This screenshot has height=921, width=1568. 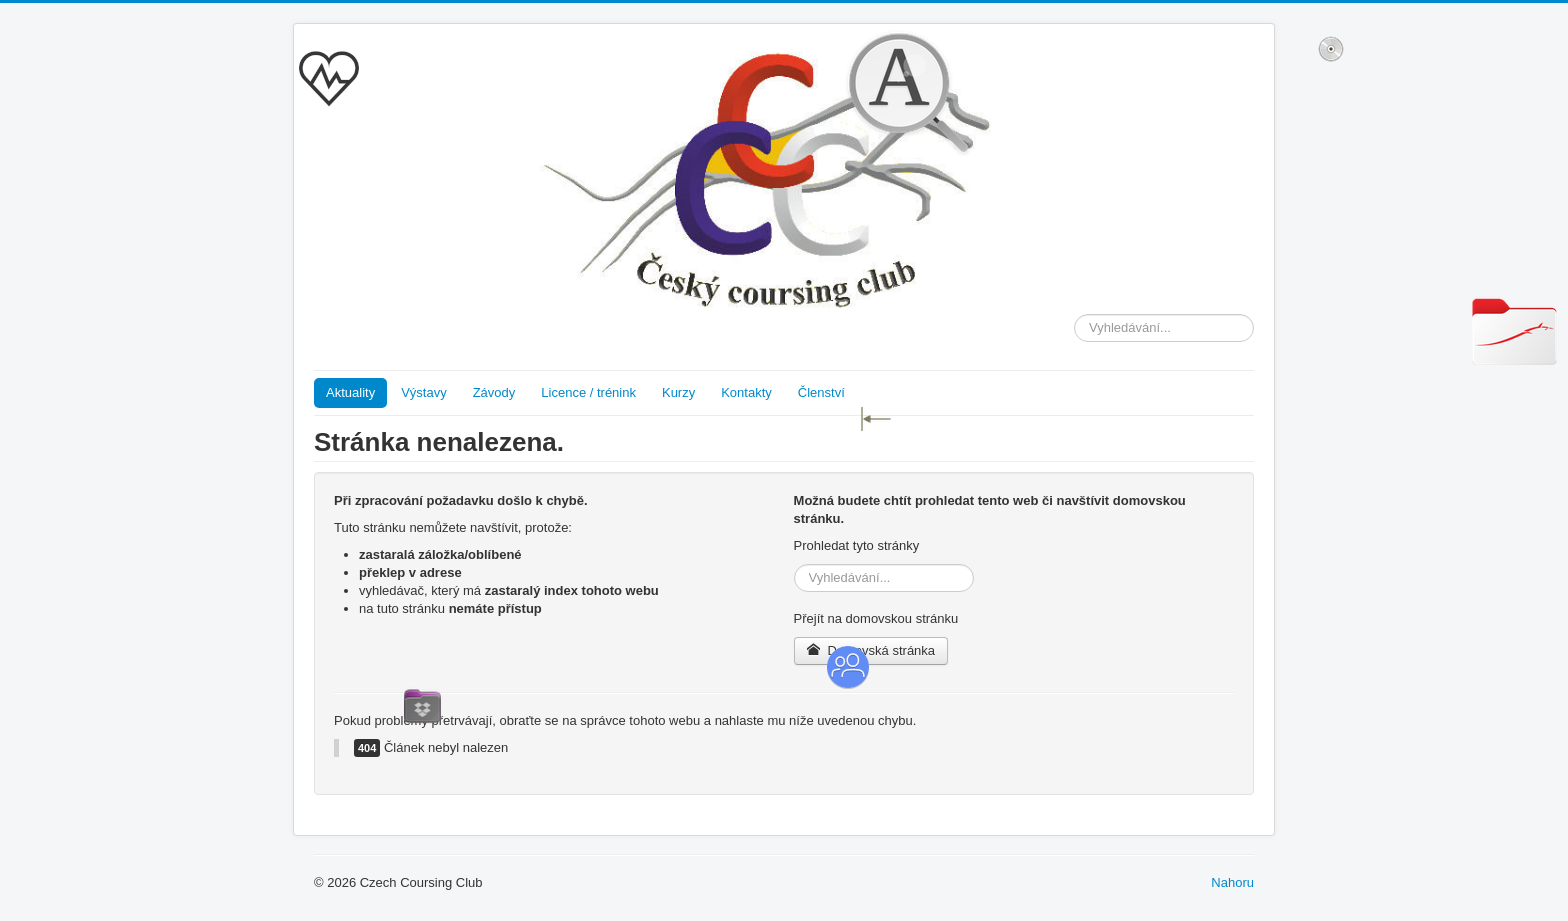 What do you see at coordinates (422, 705) in the screenshot?
I see `open your Dropbox folder` at bounding box center [422, 705].